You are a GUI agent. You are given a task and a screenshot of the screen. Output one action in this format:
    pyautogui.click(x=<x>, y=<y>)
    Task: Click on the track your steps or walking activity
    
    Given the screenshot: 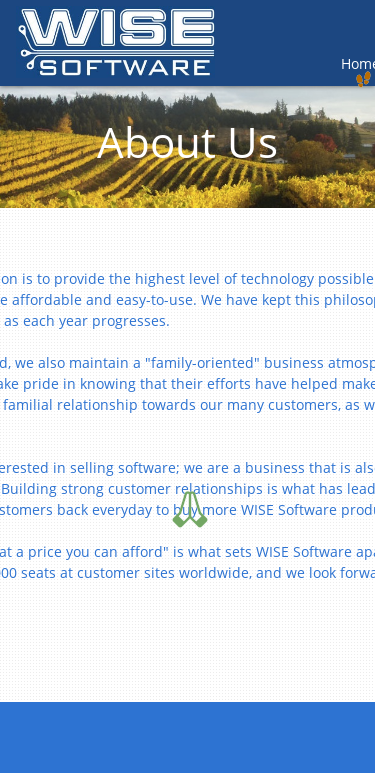 What is the action you would take?
    pyautogui.click(x=363, y=79)
    